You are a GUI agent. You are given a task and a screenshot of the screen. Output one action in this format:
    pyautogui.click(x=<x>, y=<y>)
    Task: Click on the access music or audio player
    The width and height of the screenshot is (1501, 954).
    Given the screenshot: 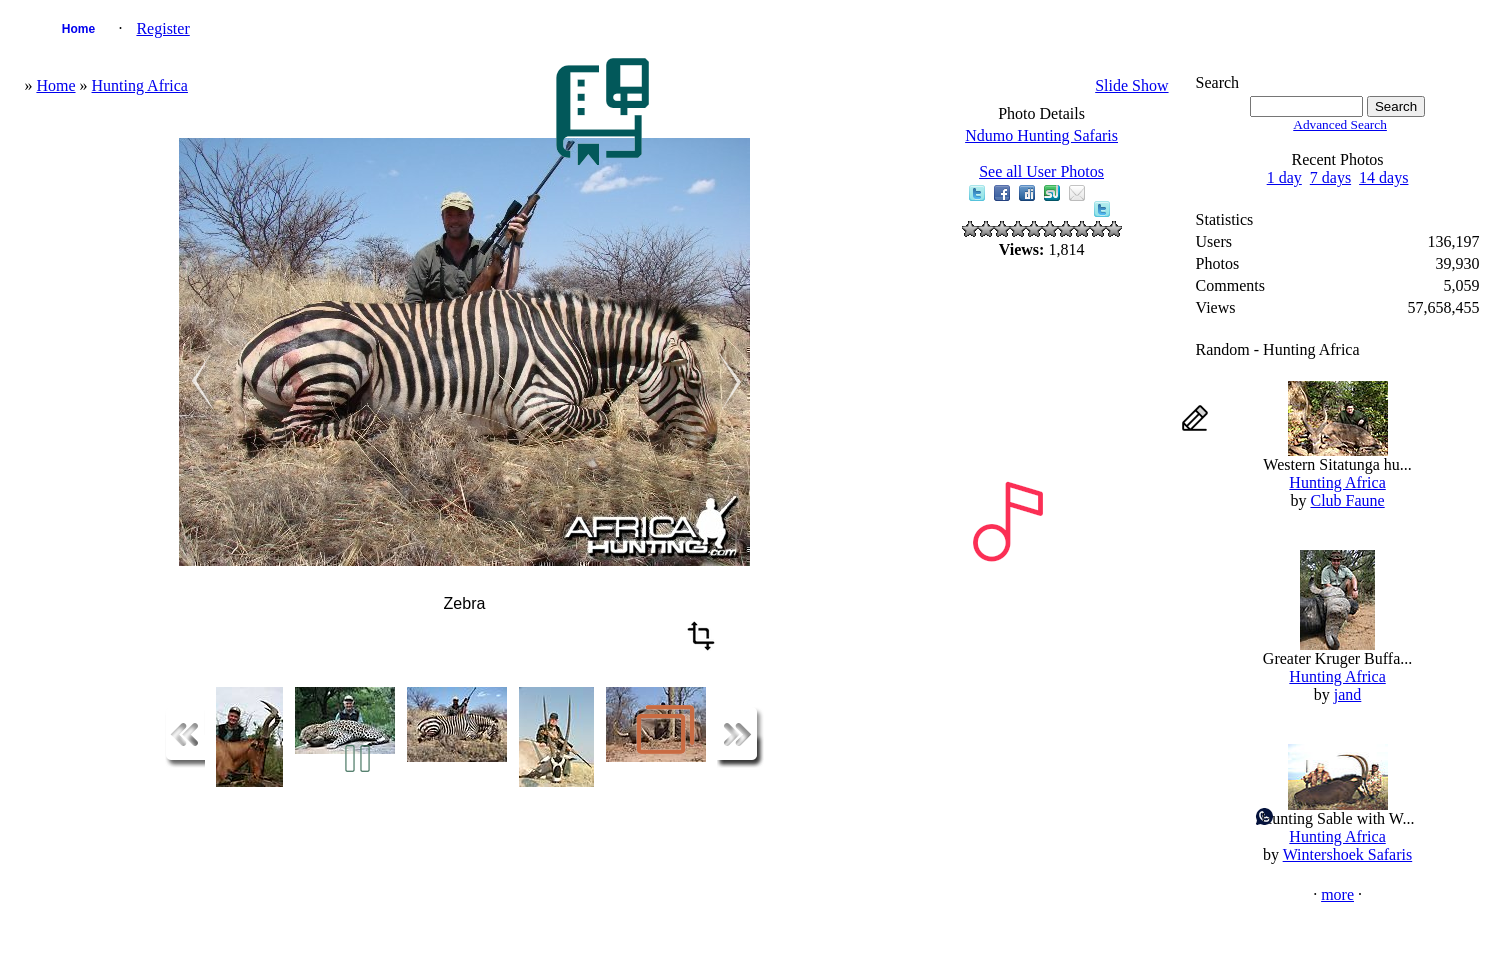 What is the action you would take?
    pyautogui.click(x=1008, y=520)
    